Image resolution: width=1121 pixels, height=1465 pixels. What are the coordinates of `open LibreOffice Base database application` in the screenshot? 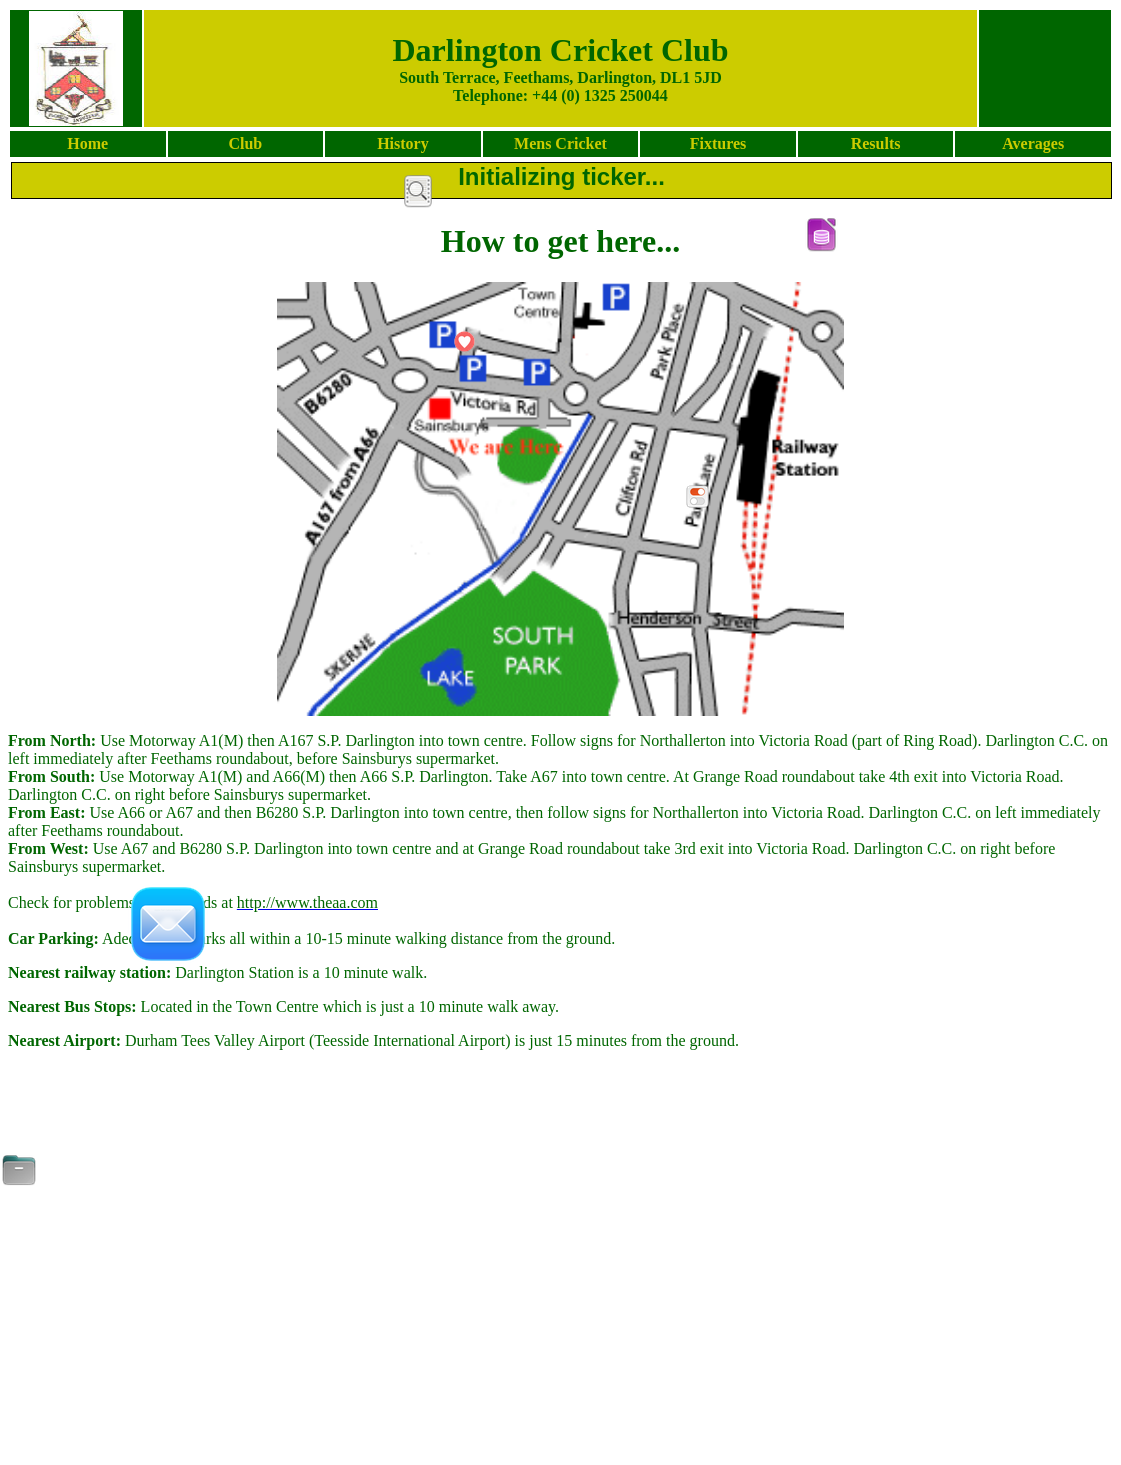 It's located at (821, 234).